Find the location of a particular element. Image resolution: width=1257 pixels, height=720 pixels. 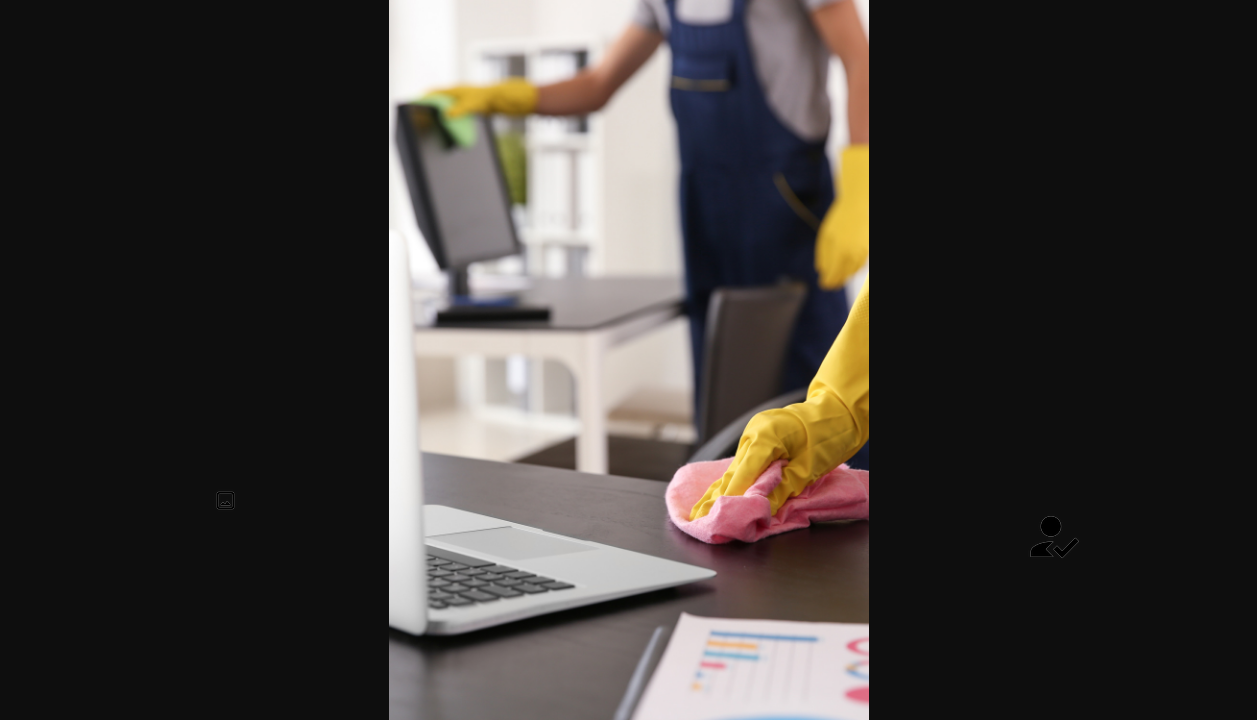

view original image without cropping is located at coordinates (225, 500).